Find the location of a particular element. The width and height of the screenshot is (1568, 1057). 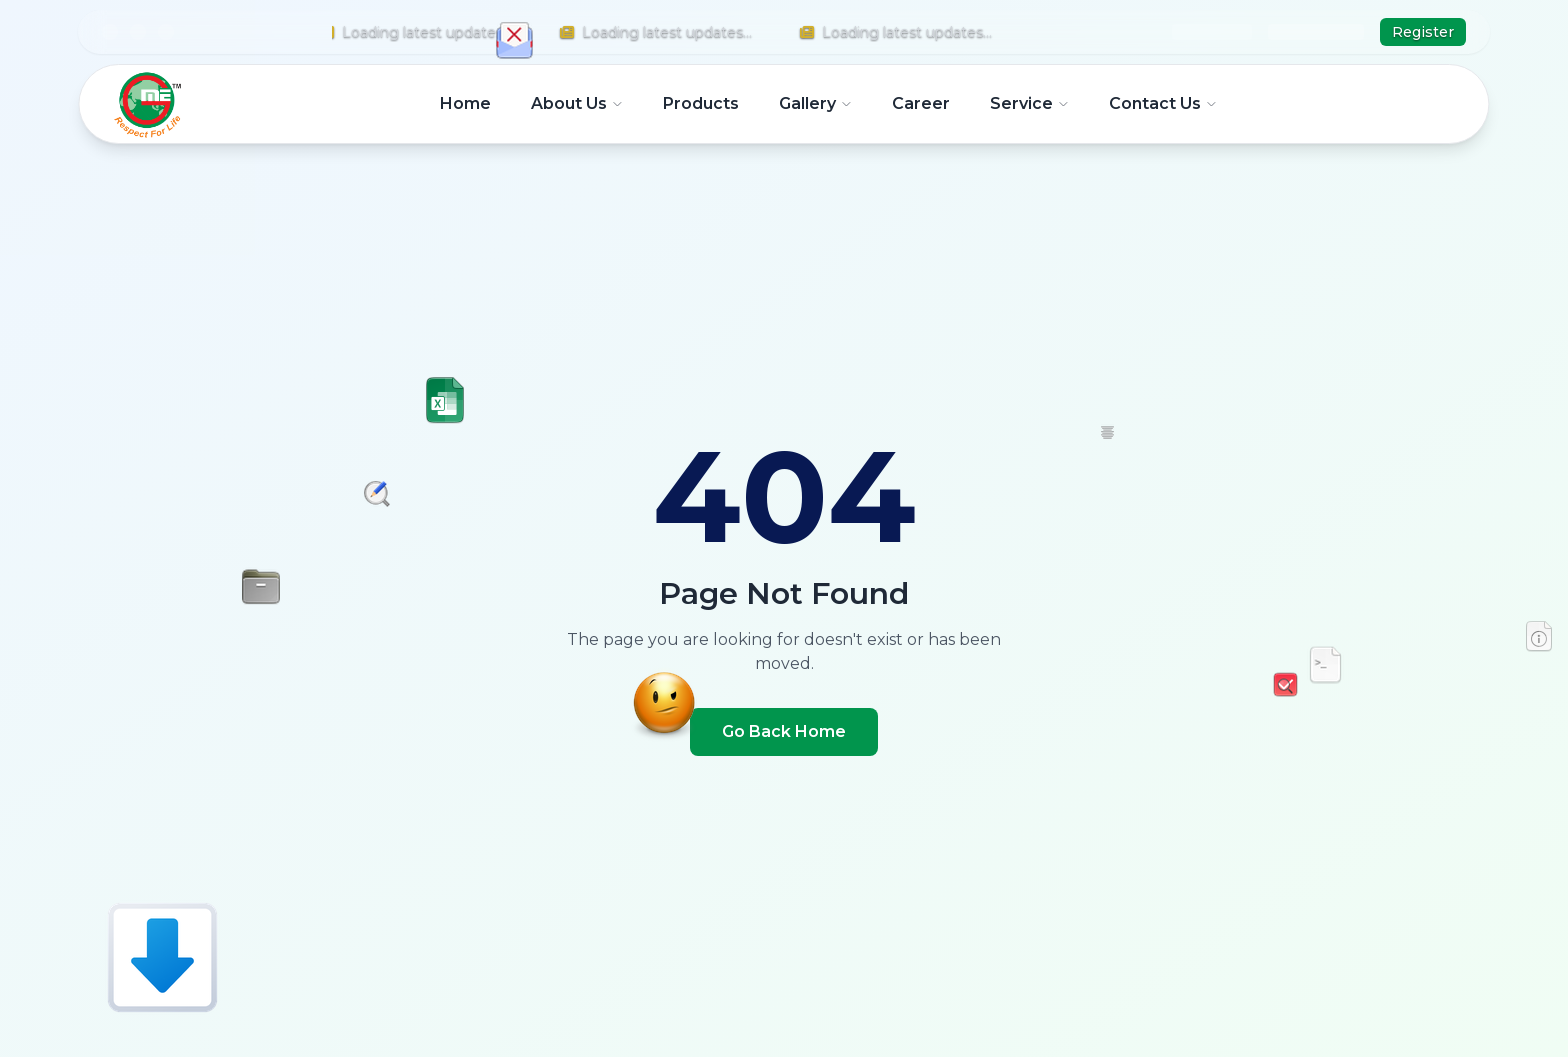

mark email as spam or junk is located at coordinates (514, 41).